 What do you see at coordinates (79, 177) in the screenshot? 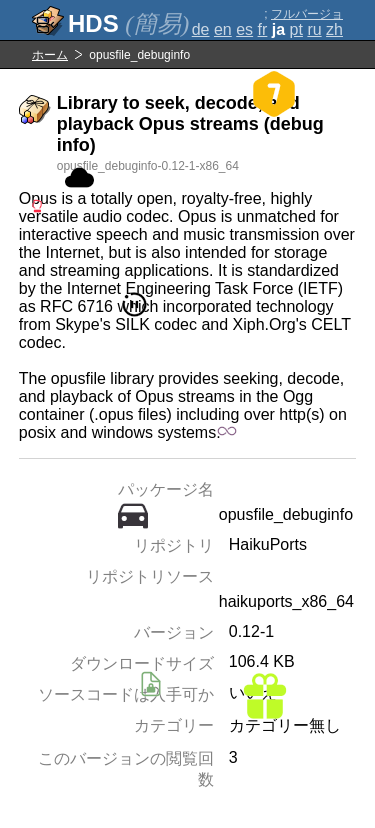
I see `indicates cloudy weather conditions` at bounding box center [79, 177].